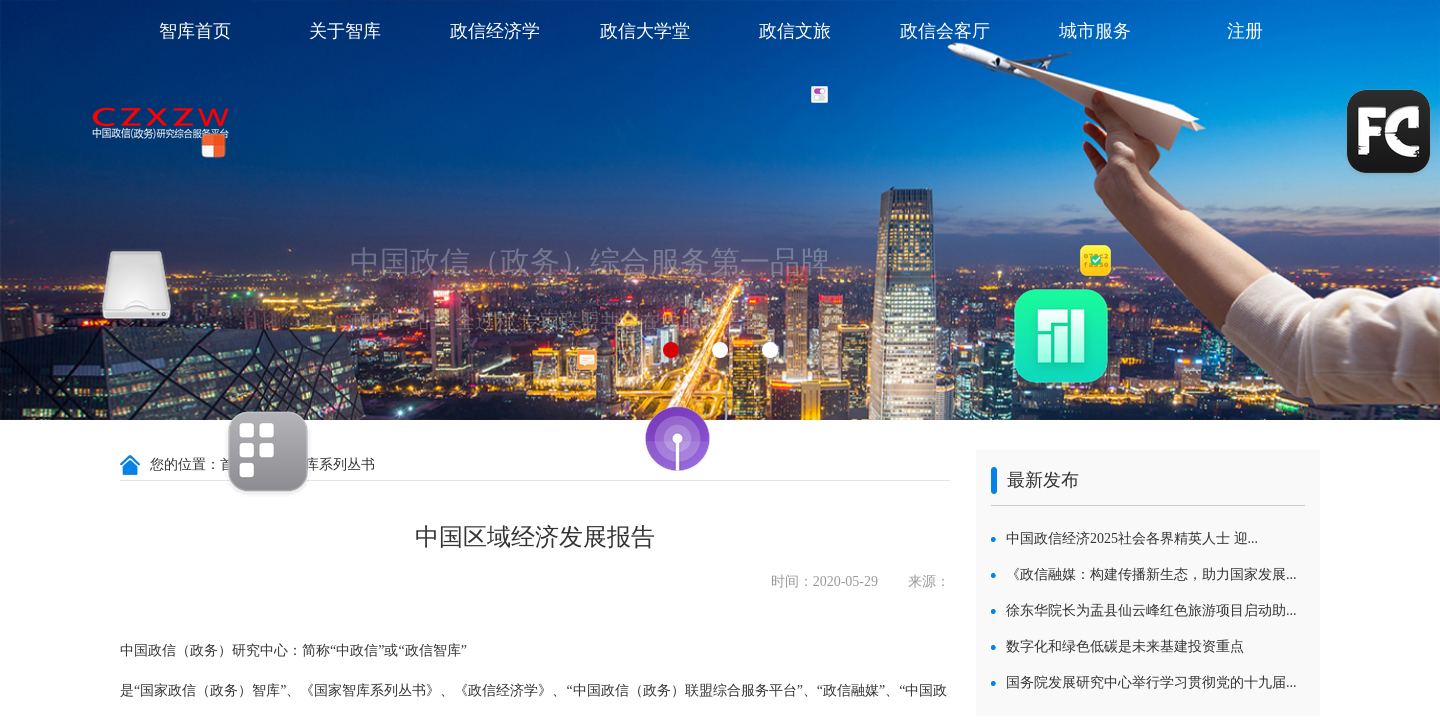 The height and width of the screenshot is (720, 1440). I want to click on open collision hash verification app, so click(1095, 260).